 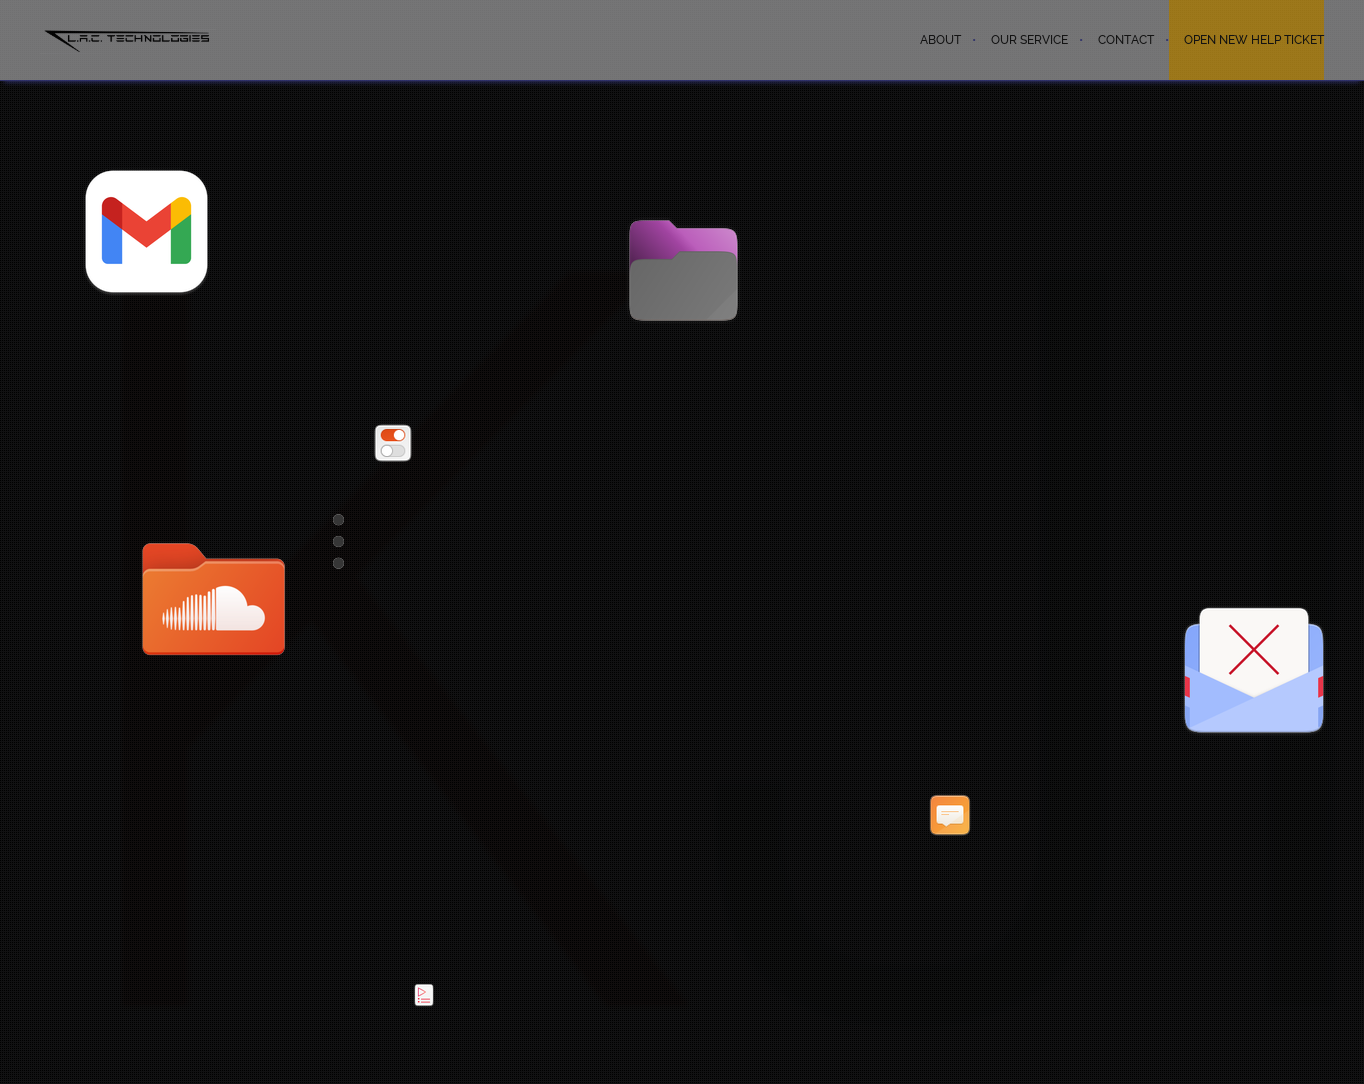 What do you see at coordinates (146, 231) in the screenshot?
I see `open Gmail email app` at bounding box center [146, 231].